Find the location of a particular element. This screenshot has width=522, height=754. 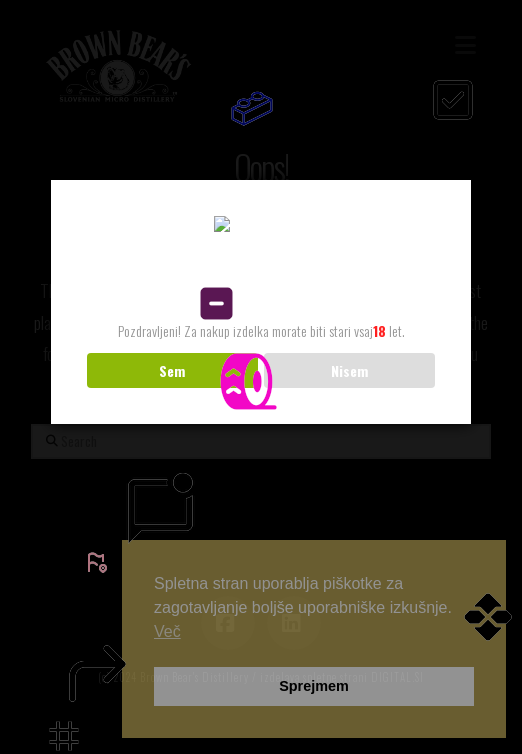

indicates unread messages in chat is located at coordinates (160, 511).